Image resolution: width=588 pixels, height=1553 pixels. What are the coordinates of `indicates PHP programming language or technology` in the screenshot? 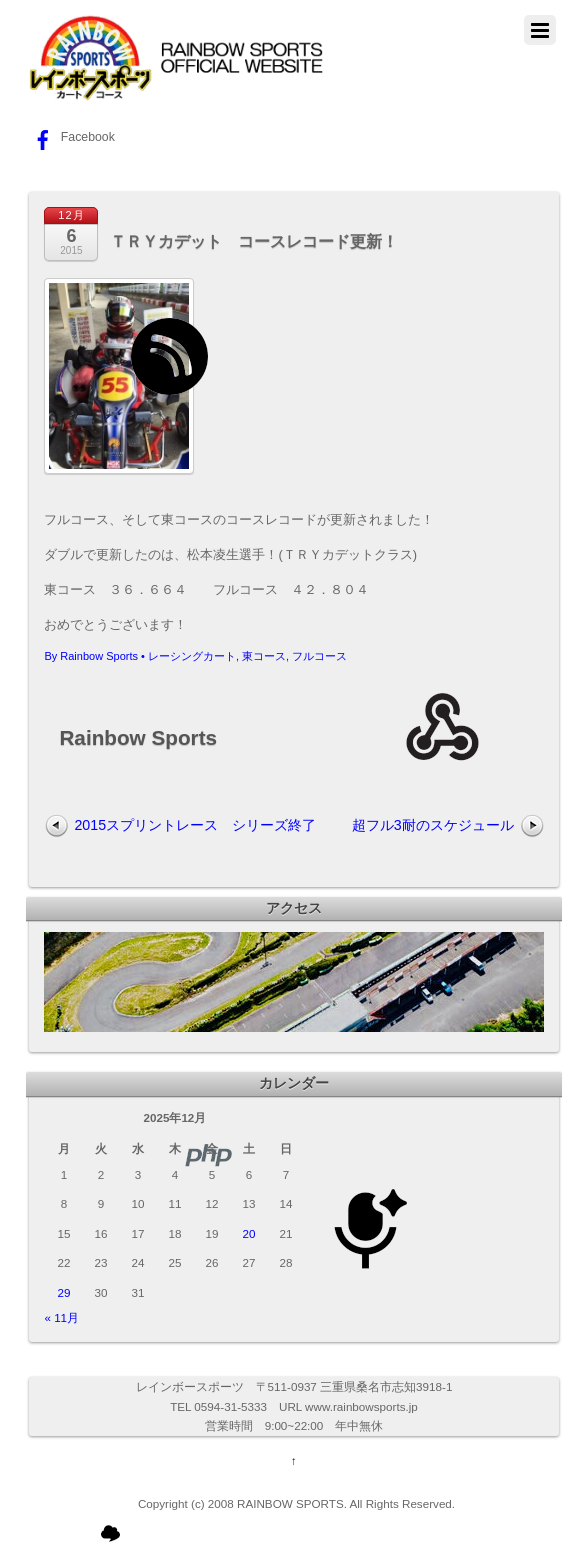 It's located at (208, 1156).